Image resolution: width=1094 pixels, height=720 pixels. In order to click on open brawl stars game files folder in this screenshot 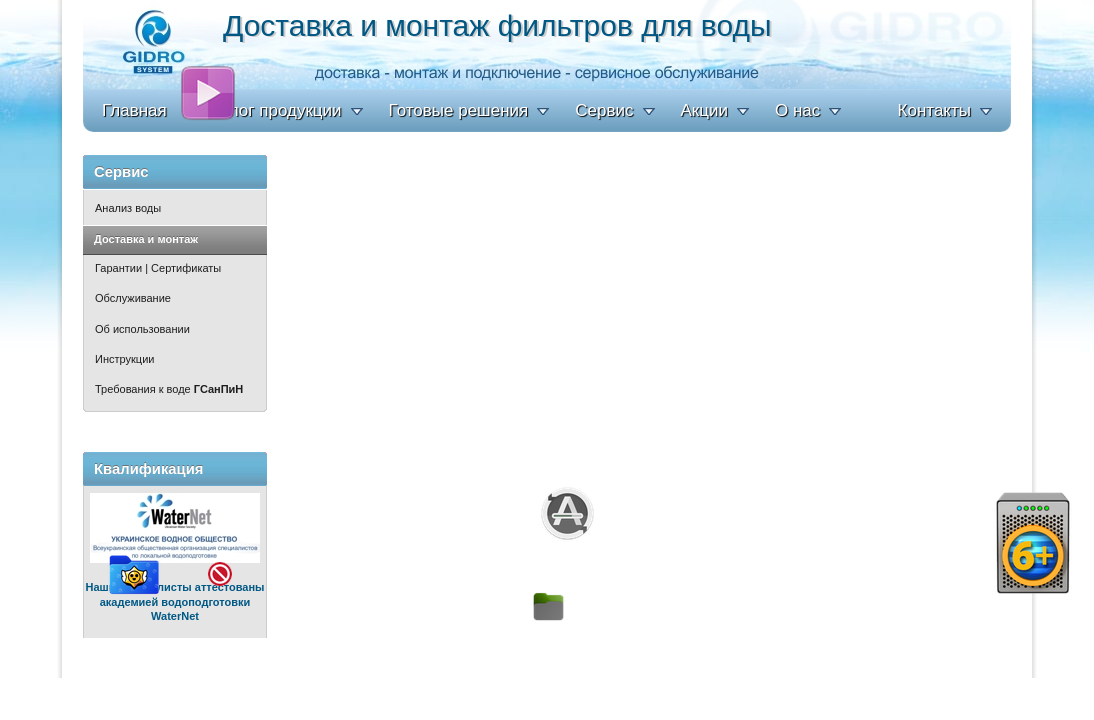, I will do `click(134, 576)`.